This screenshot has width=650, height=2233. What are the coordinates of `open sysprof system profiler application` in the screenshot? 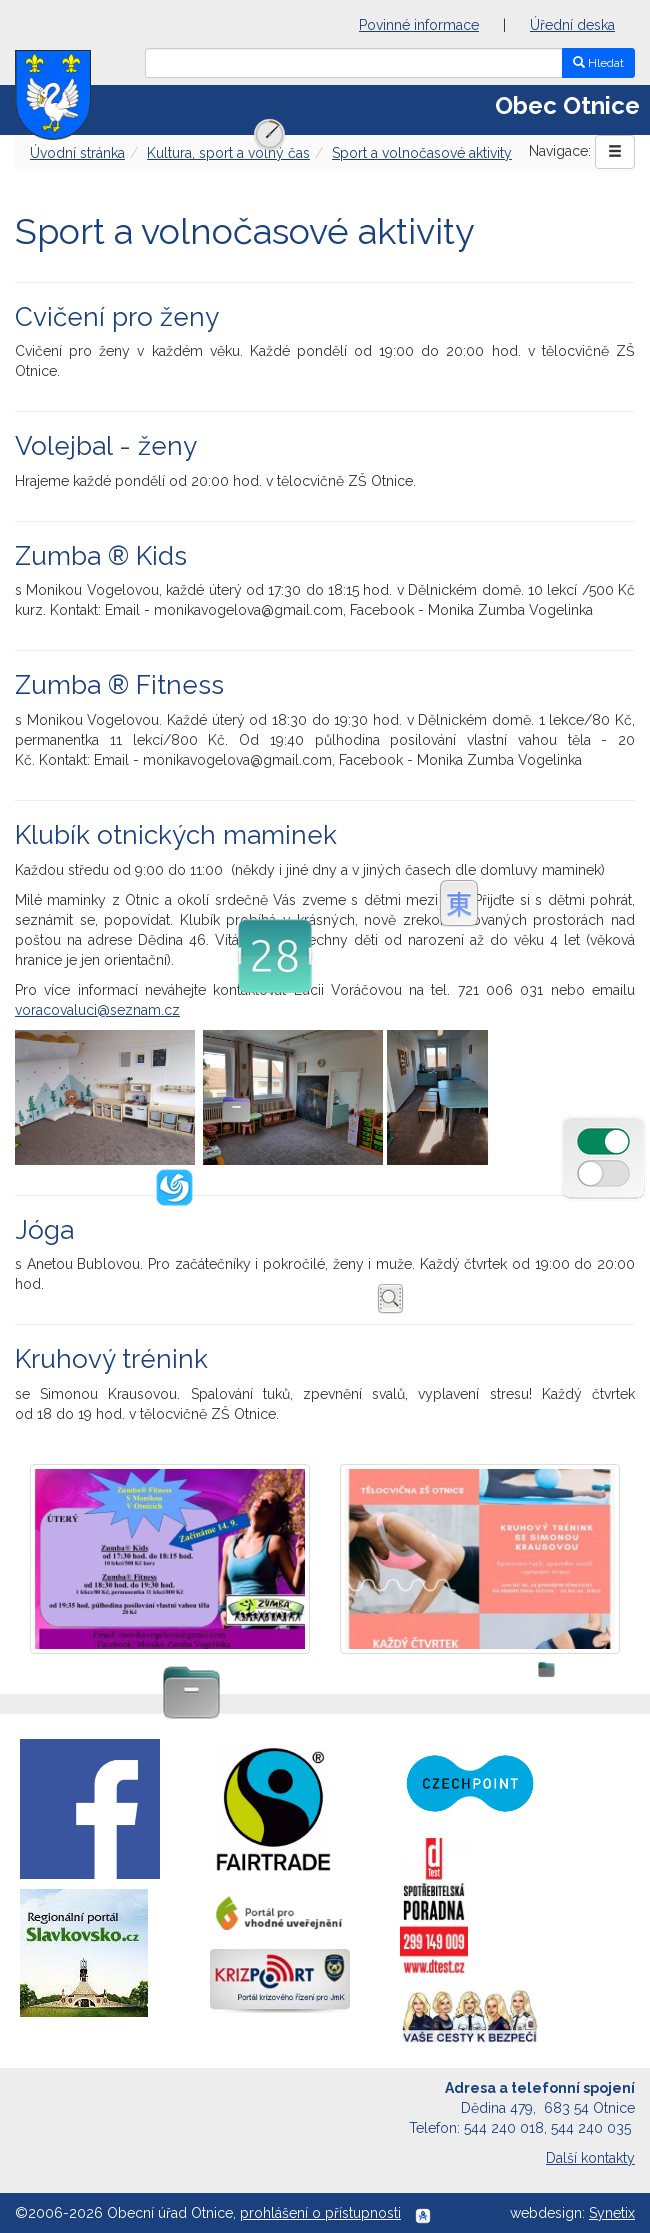 It's located at (269, 134).